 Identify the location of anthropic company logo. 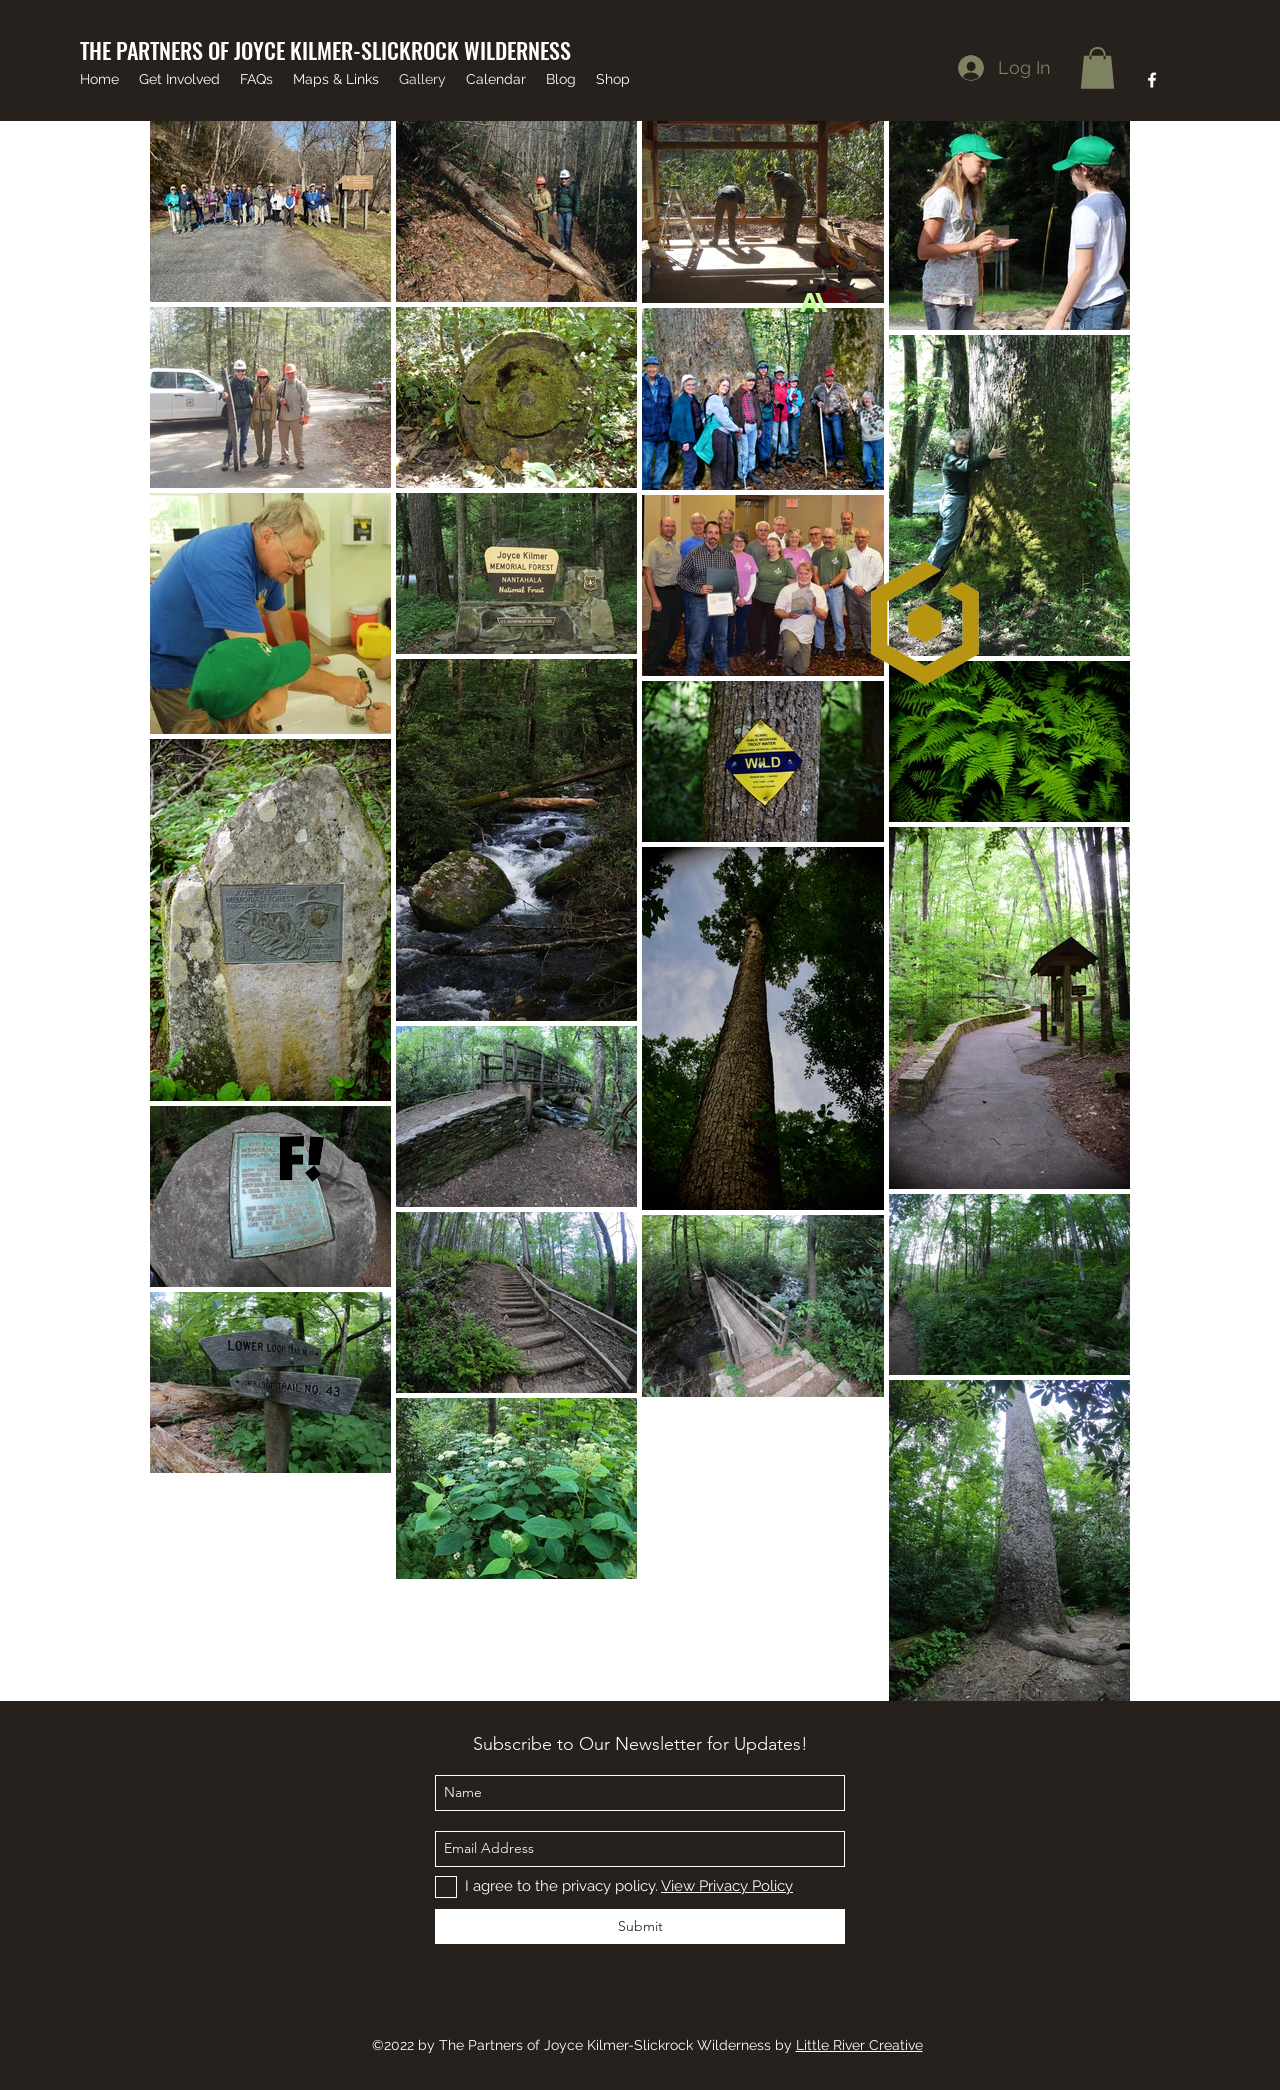
(813, 302).